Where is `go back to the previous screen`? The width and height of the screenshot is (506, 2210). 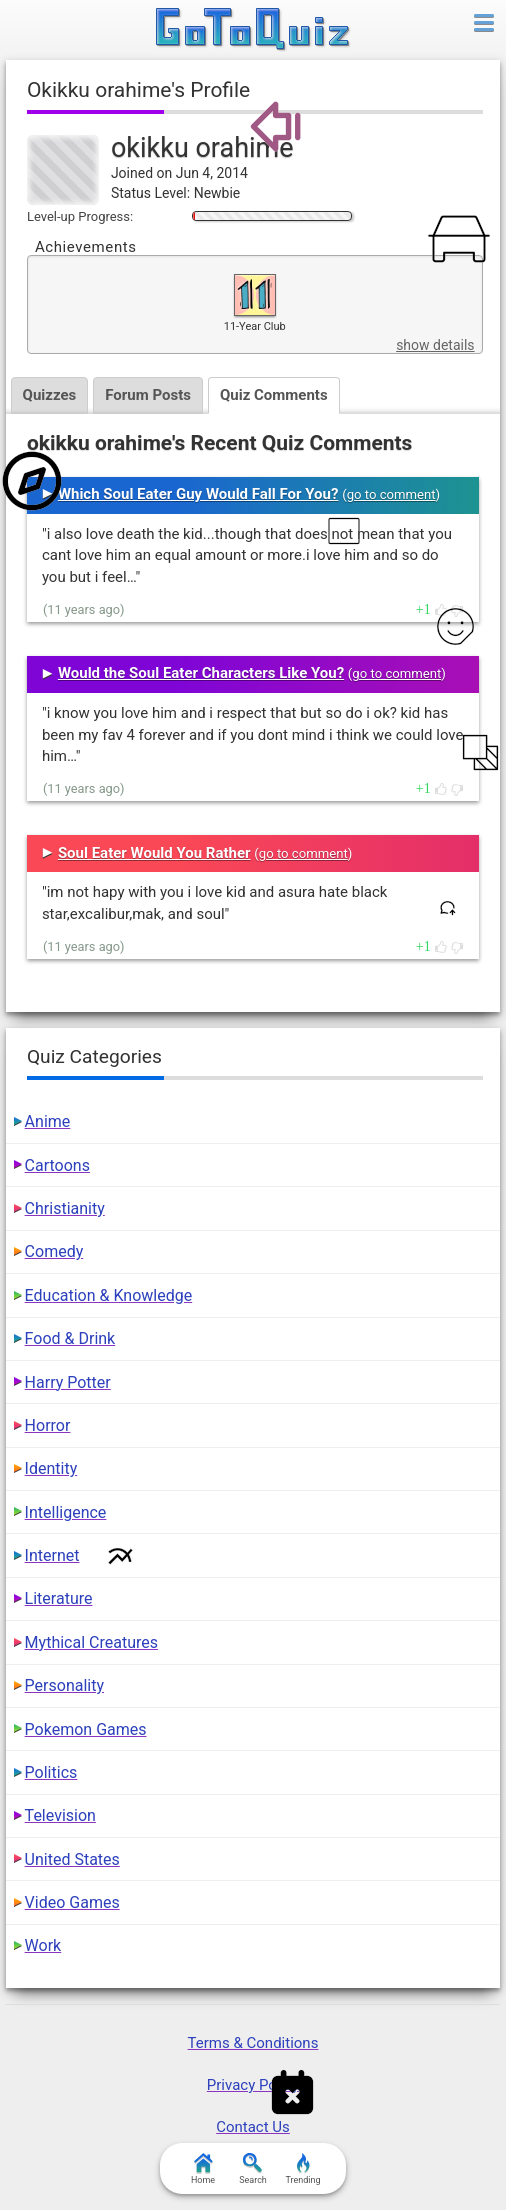
go back to the previous screen is located at coordinates (277, 126).